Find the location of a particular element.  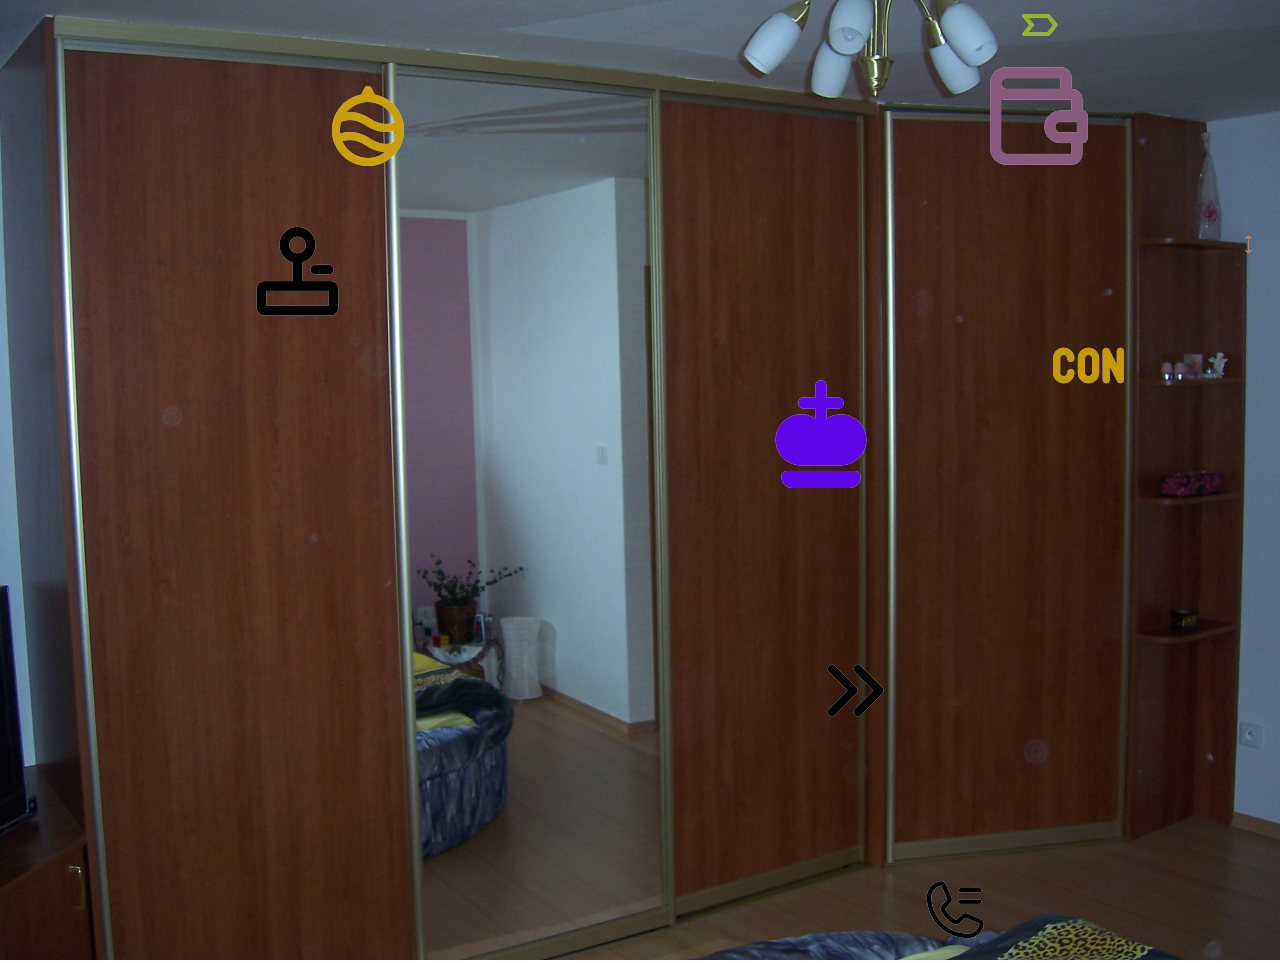

adjust height or vertical size is located at coordinates (1248, 244).